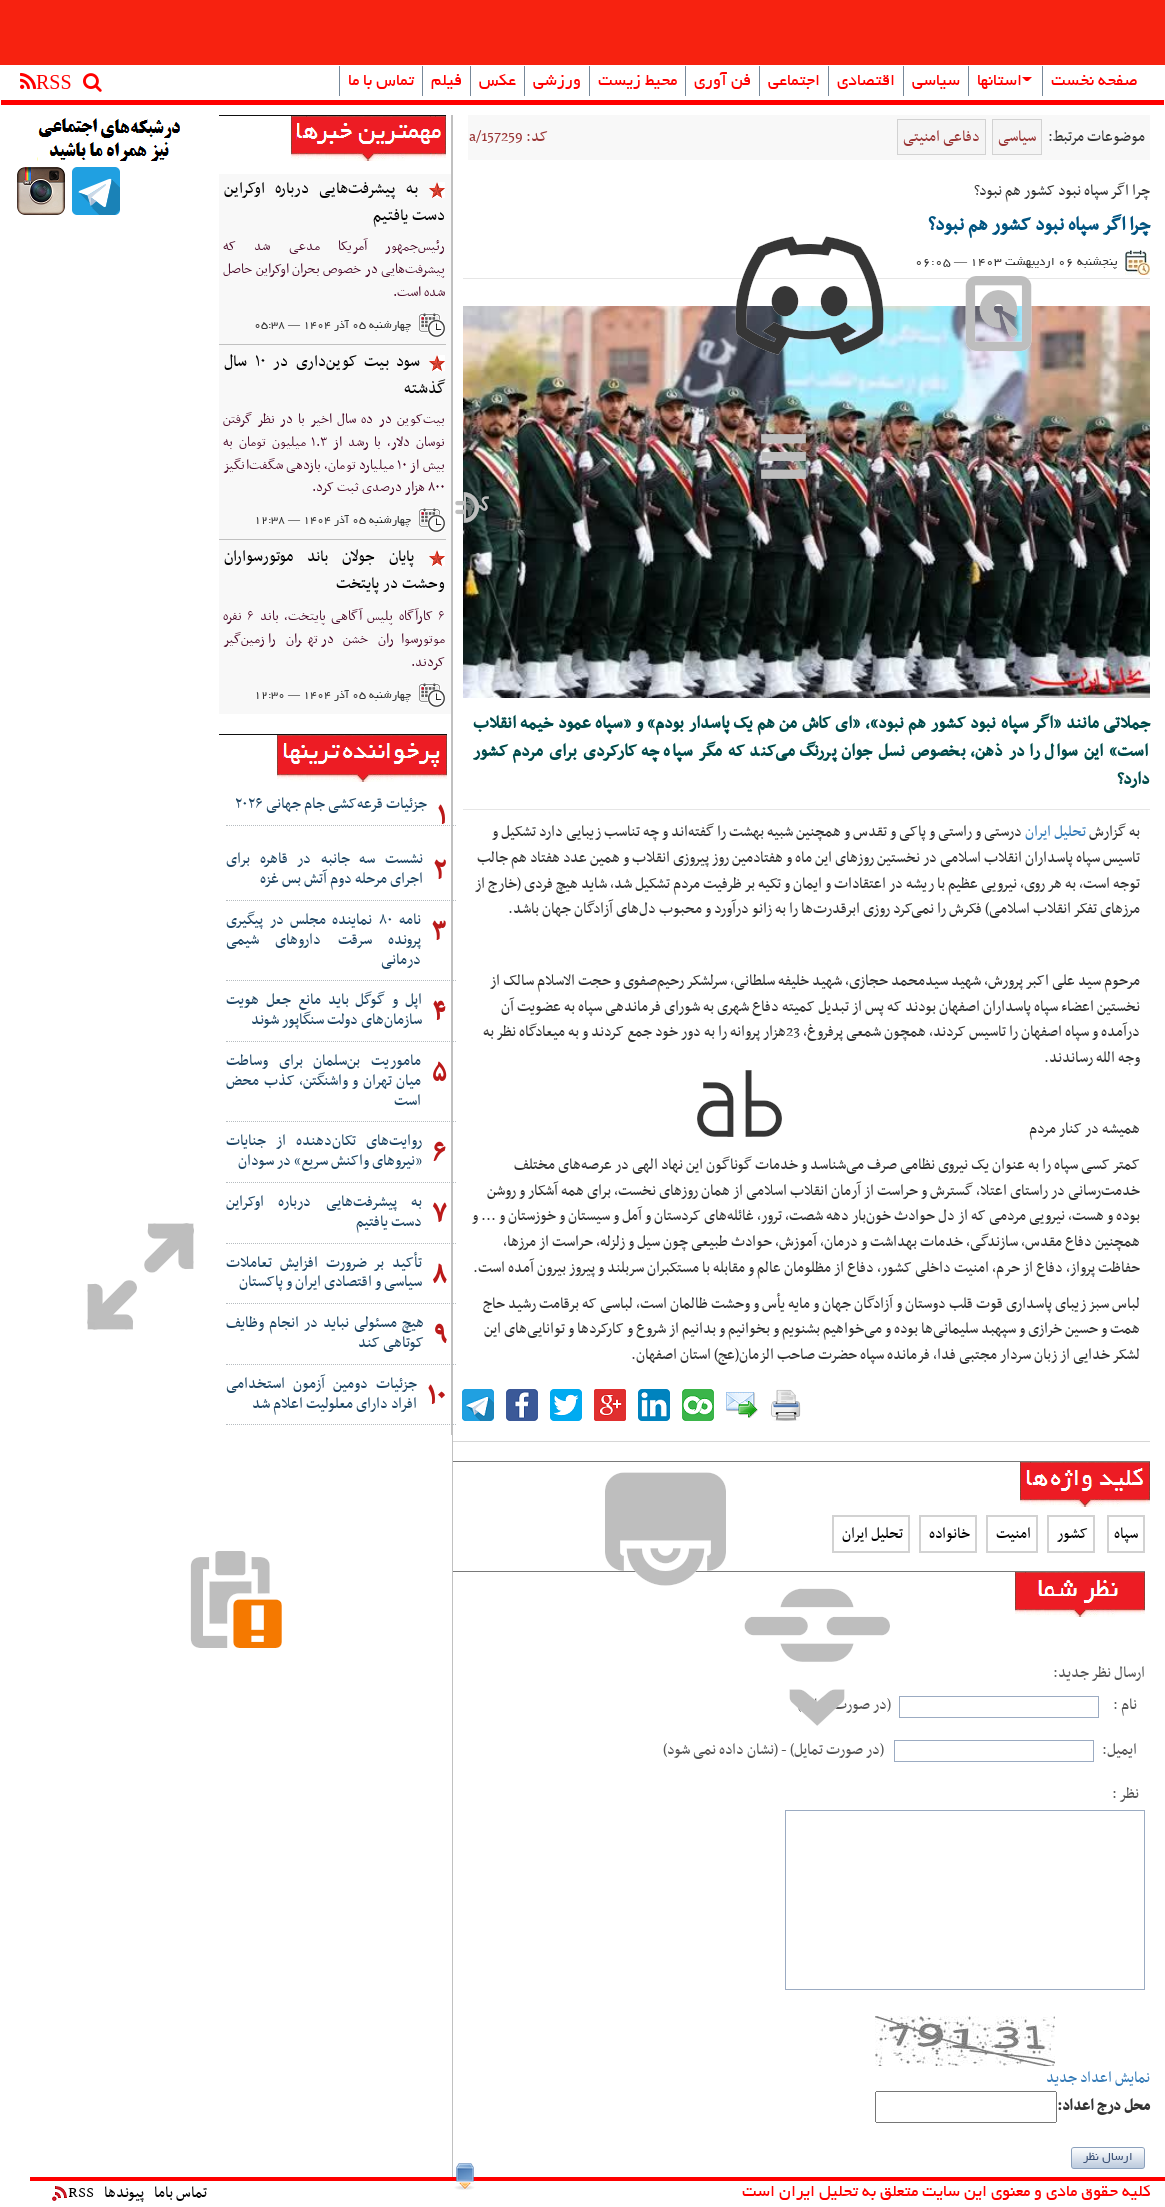 This screenshot has width=1165, height=2207. What do you see at coordinates (739, 1106) in the screenshot?
I see `access font settings and preferences` at bounding box center [739, 1106].